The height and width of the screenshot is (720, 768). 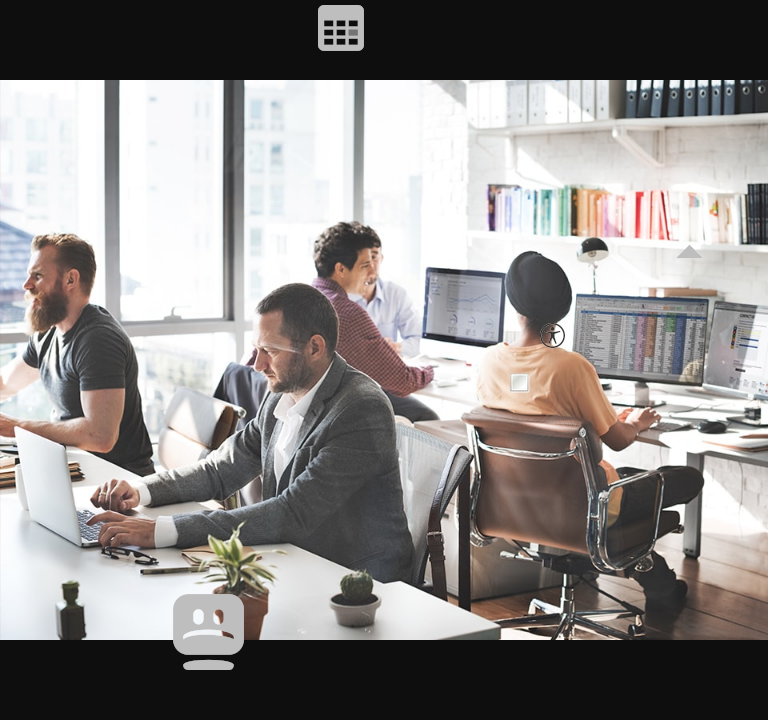 I want to click on scroll or pan upward, so click(x=689, y=252).